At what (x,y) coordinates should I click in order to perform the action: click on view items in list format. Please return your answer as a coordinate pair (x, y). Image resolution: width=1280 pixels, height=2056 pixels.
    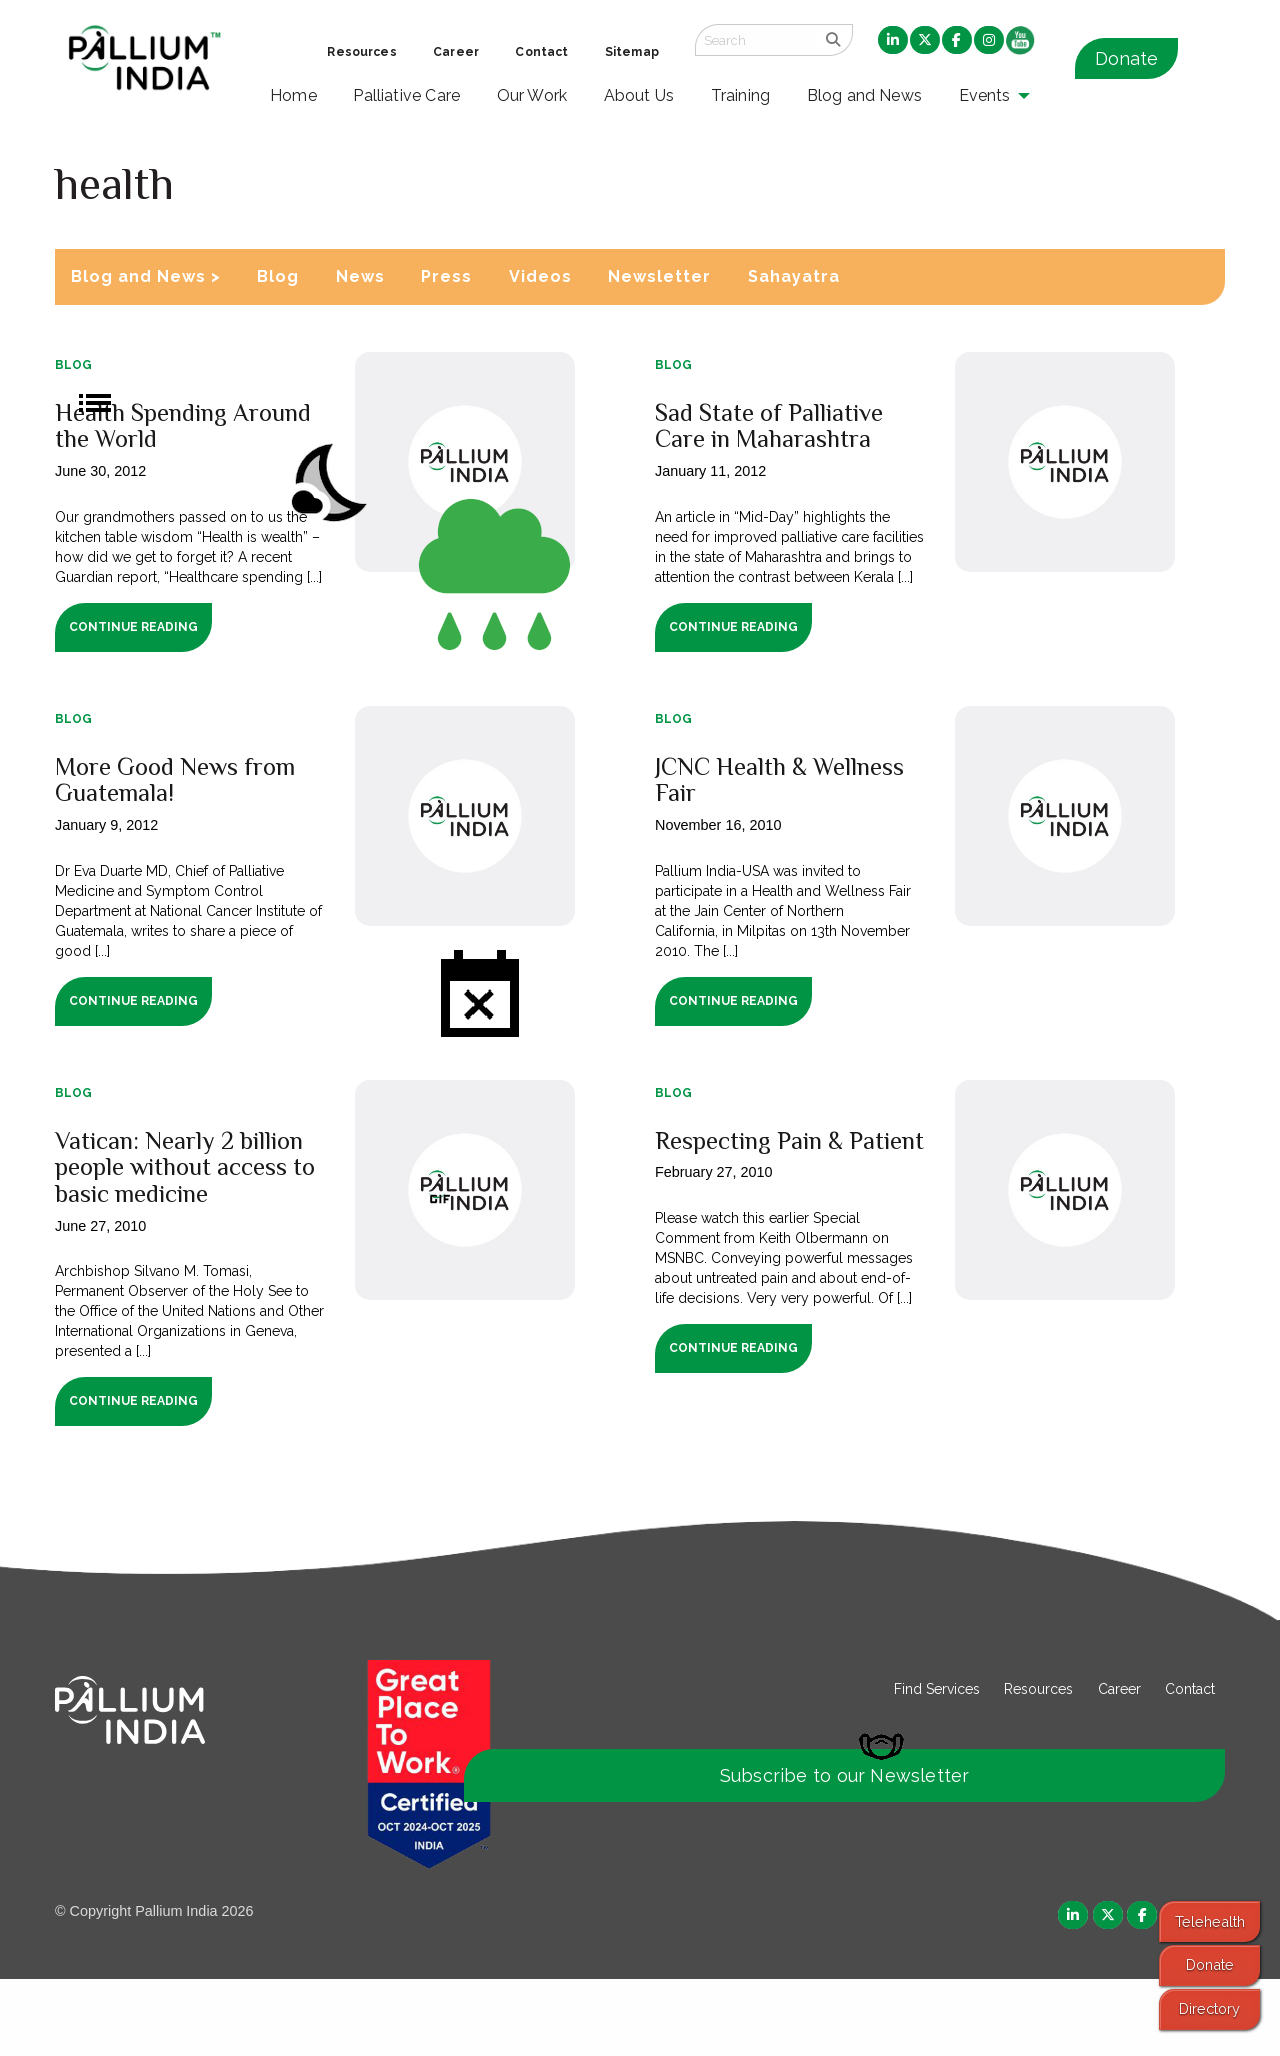
    Looking at the image, I should click on (95, 403).